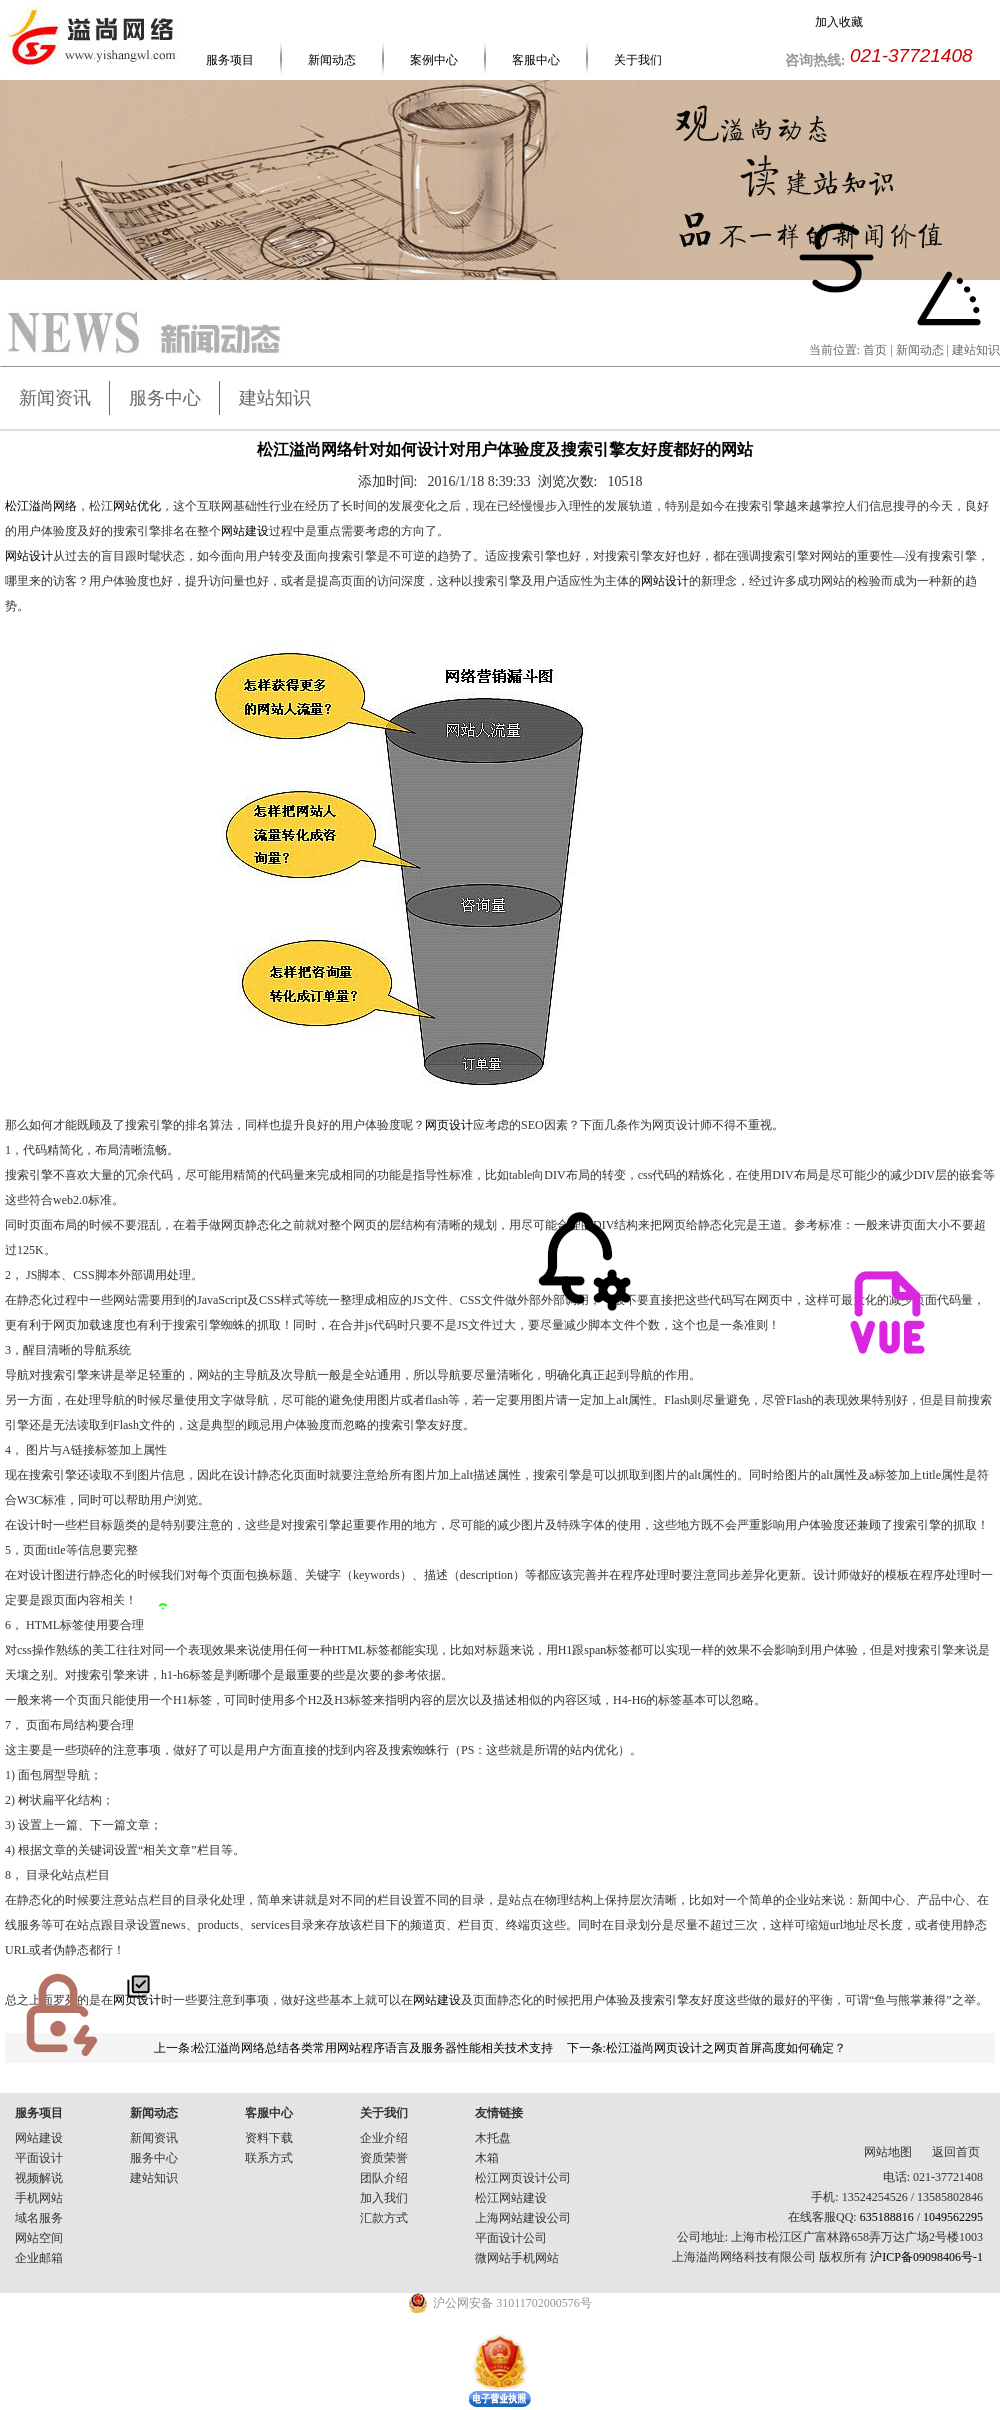 Image resolution: width=1000 pixels, height=2410 pixels. What do you see at coordinates (887, 1312) in the screenshot?
I see `vue.js file type indicator` at bounding box center [887, 1312].